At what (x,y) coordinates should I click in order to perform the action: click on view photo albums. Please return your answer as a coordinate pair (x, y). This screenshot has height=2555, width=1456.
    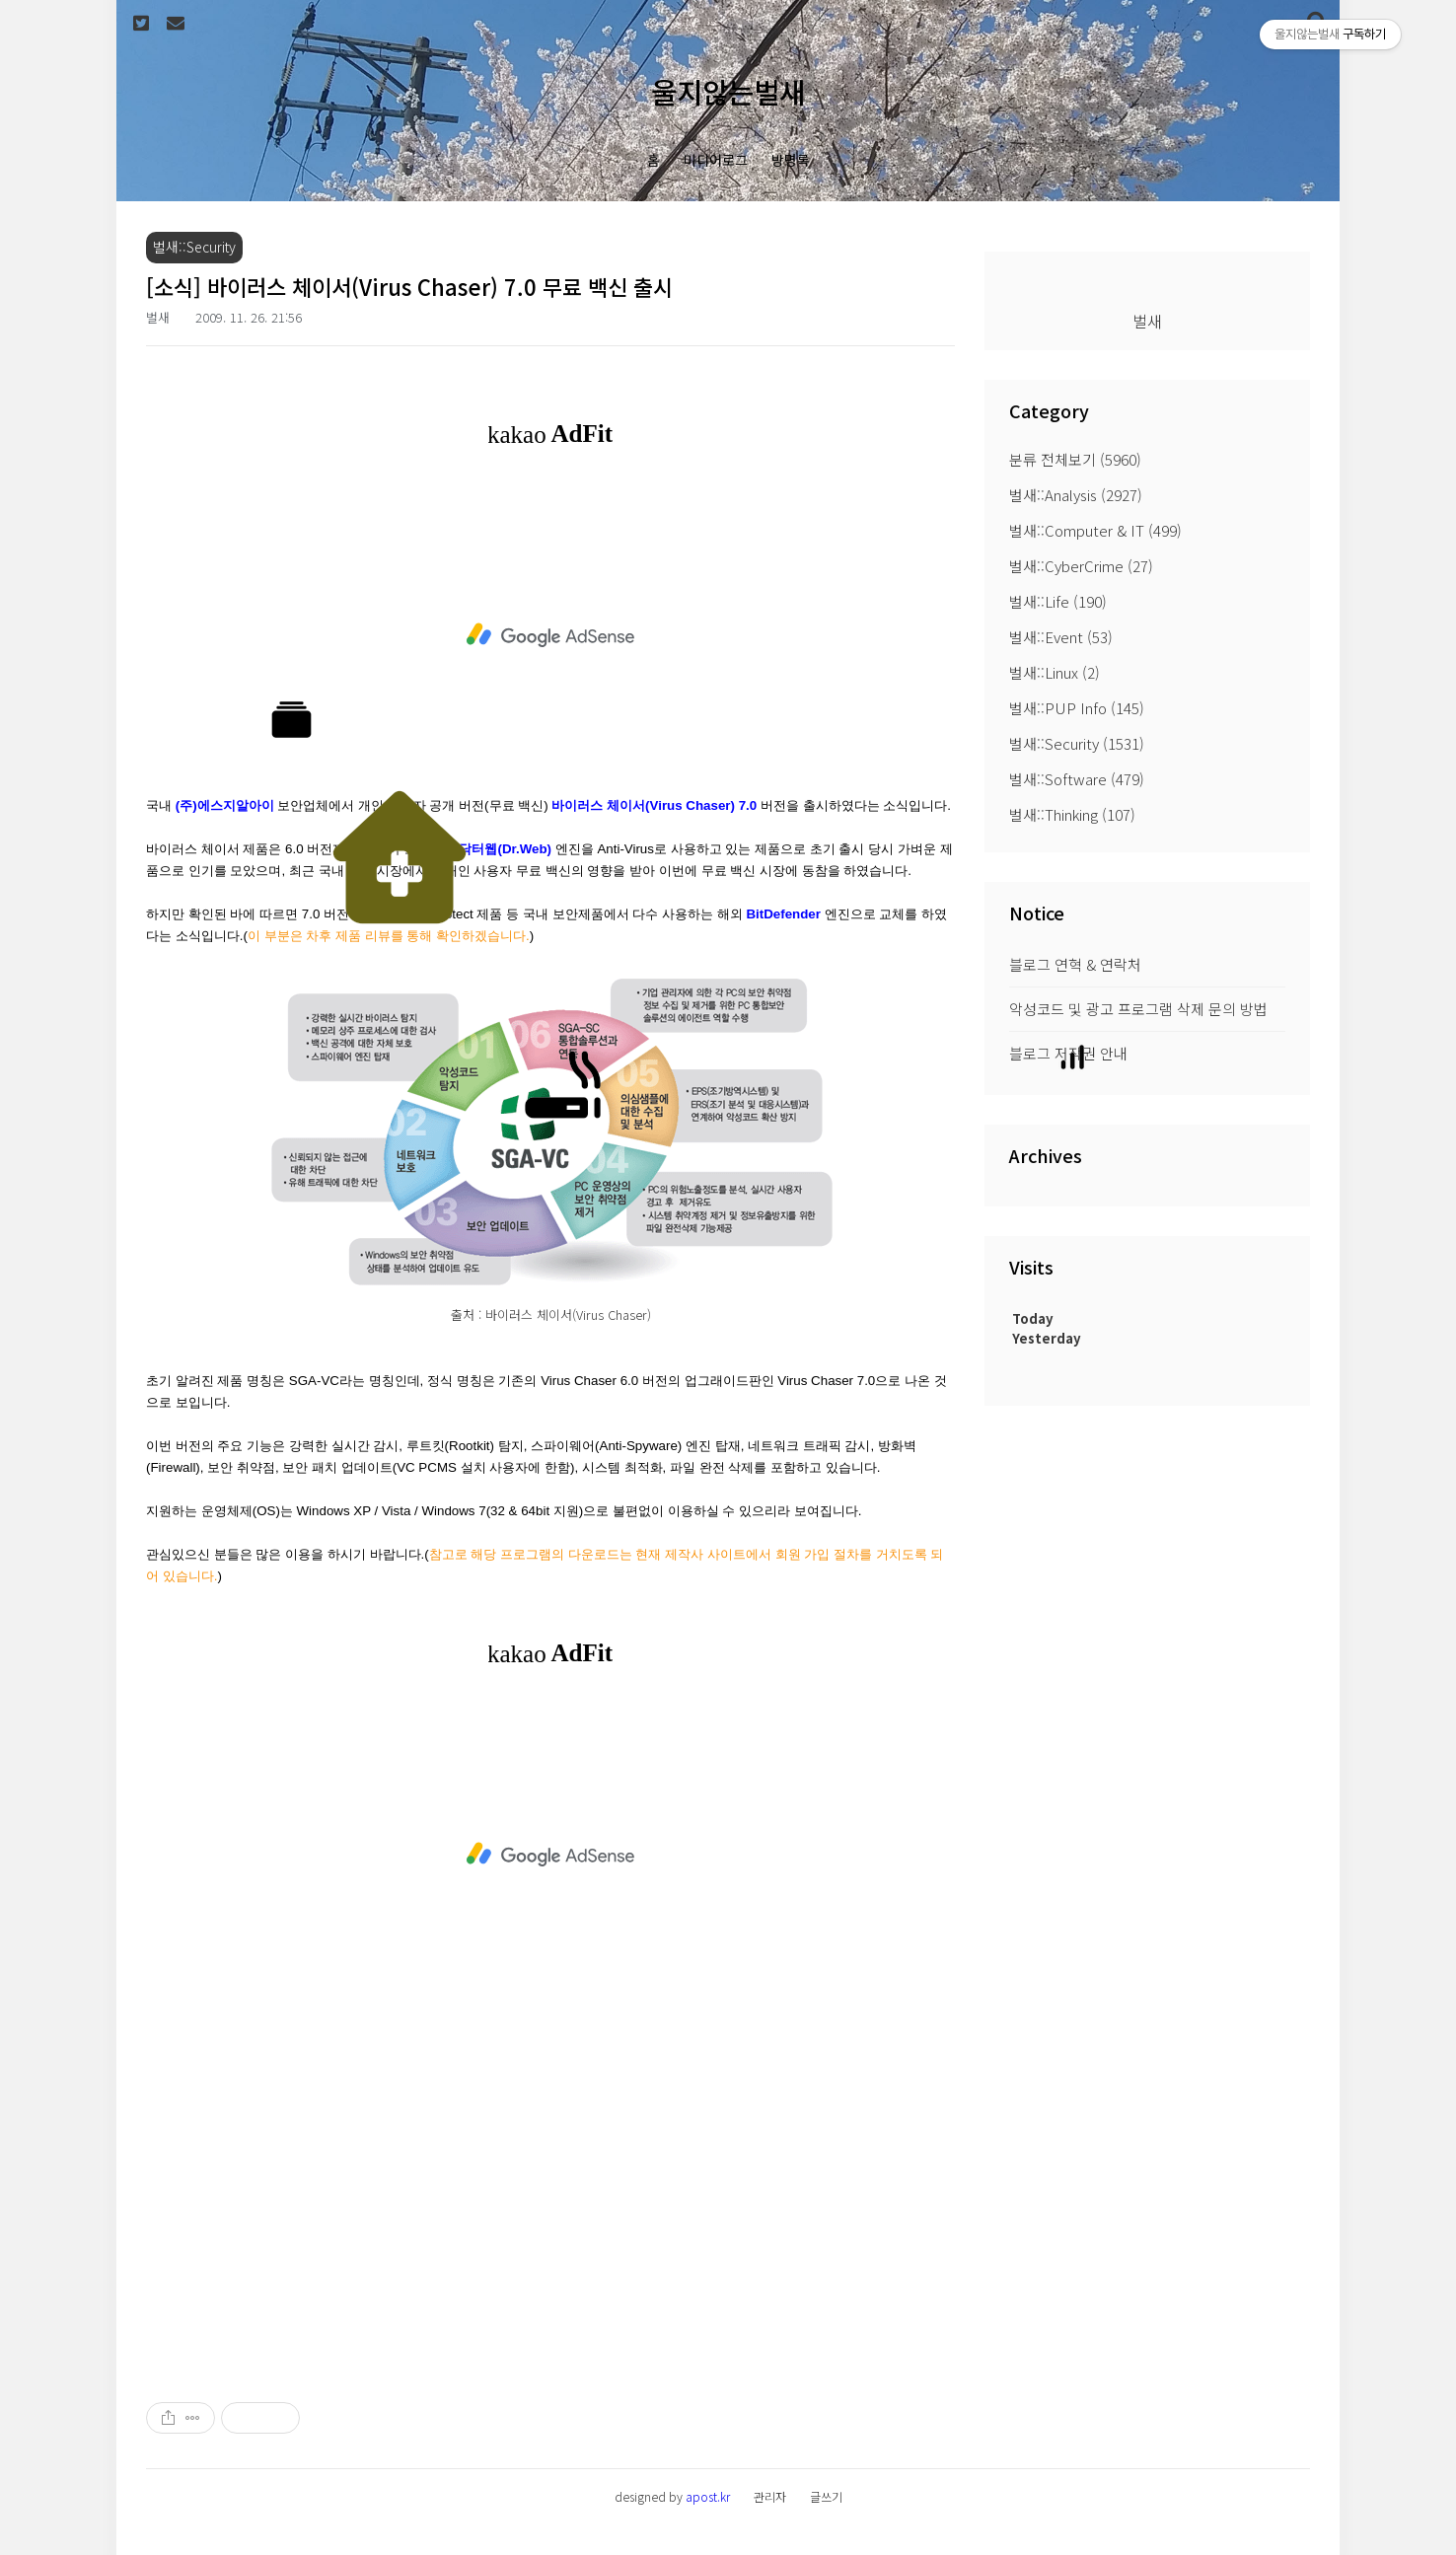
    Looking at the image, I should click on (291, 719).